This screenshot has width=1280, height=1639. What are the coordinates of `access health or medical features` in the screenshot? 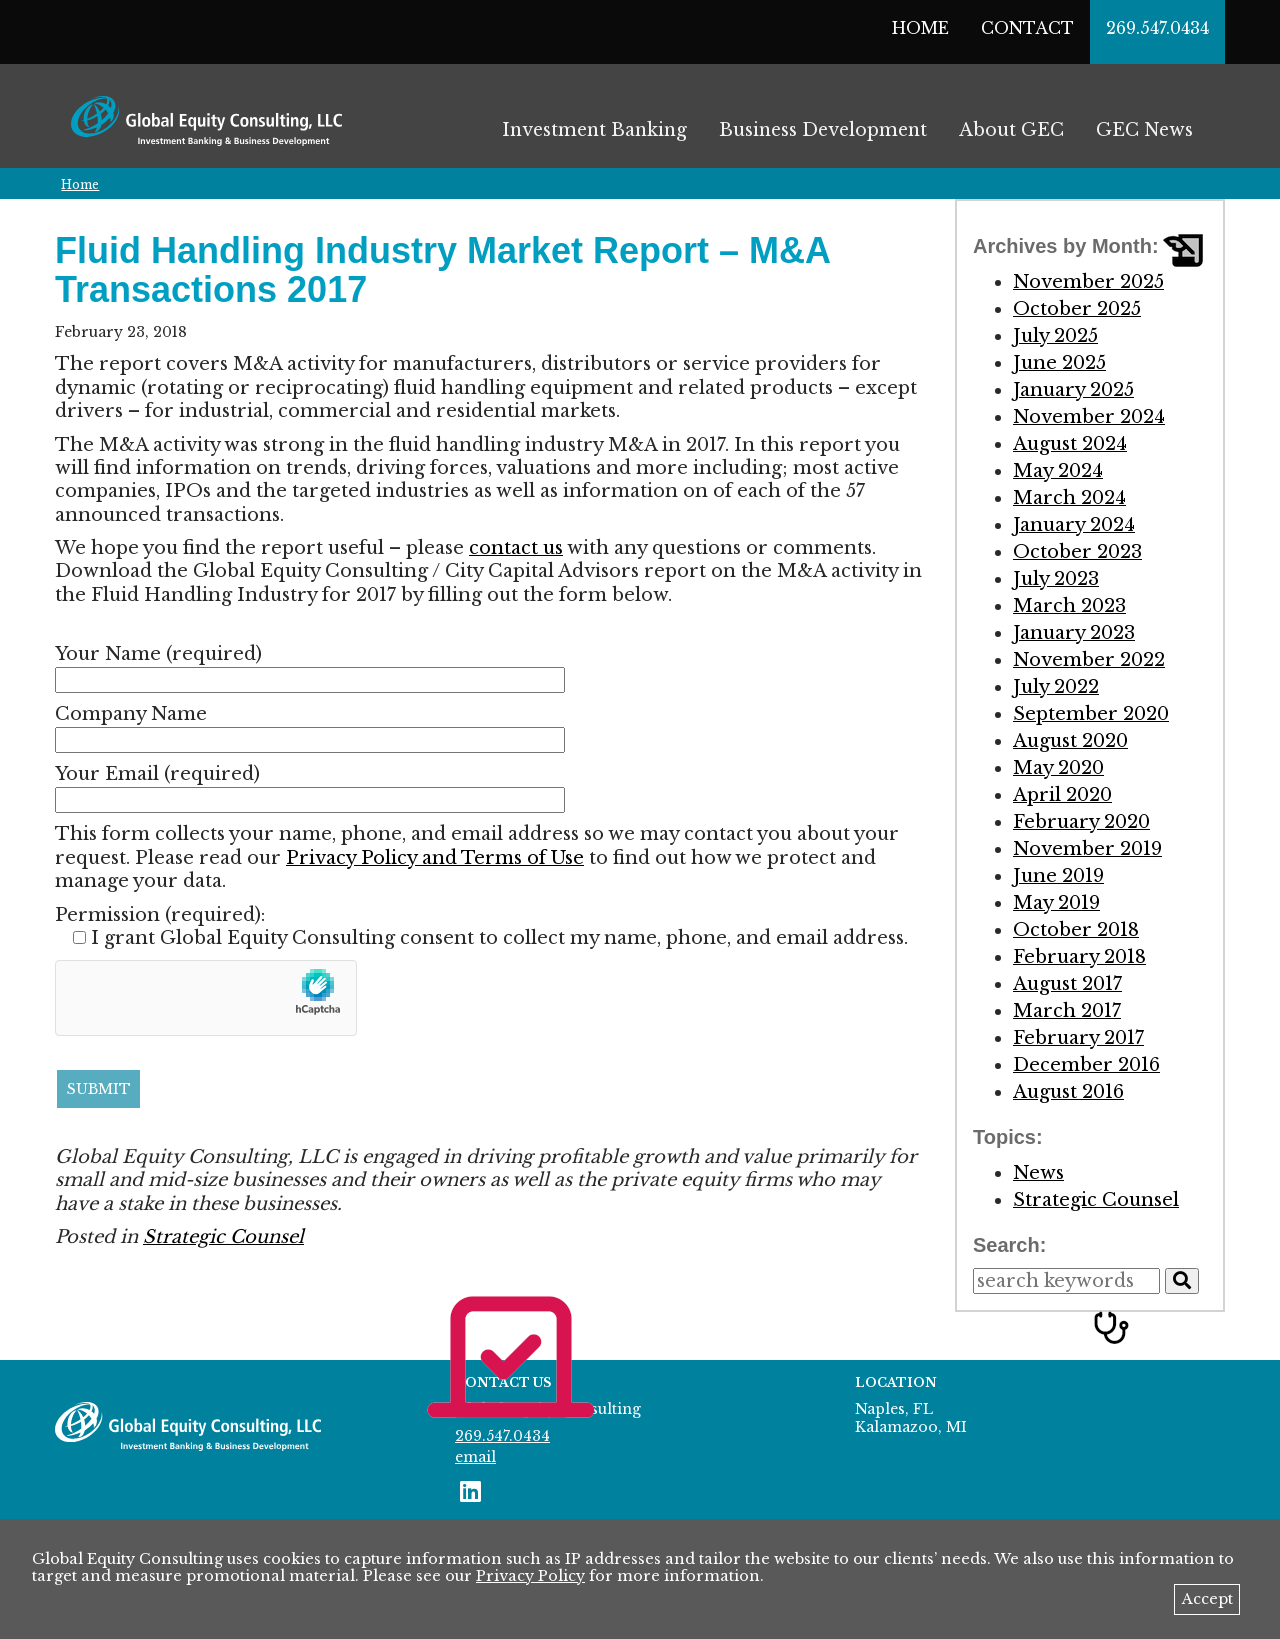 It's located at (1111, 1328).